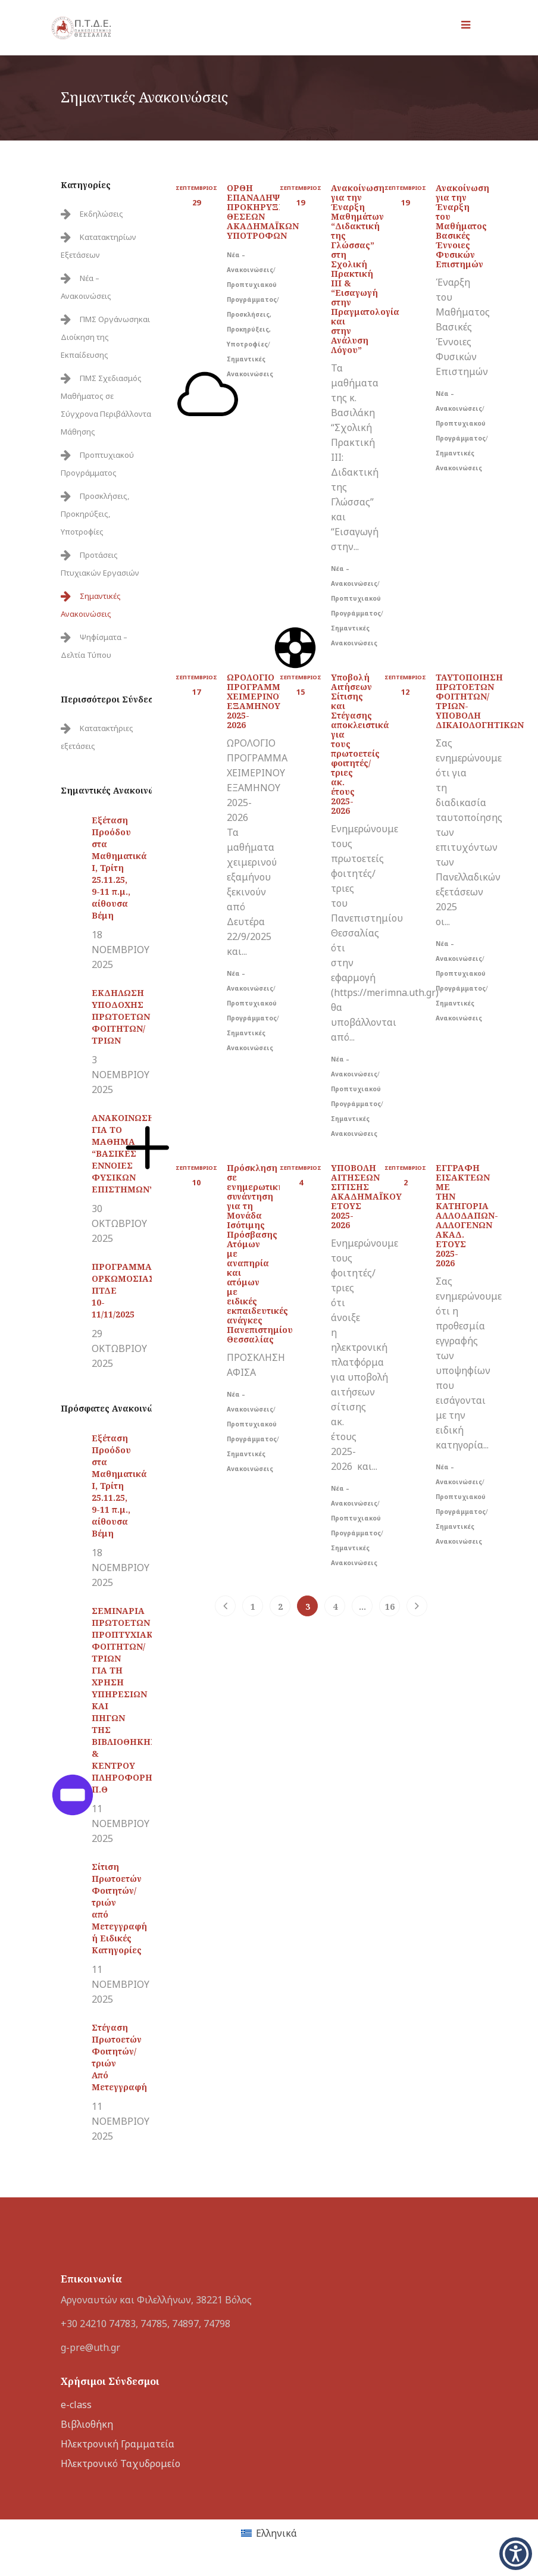 This screenshot has width=538, height=2576. Describe the element at coordinates (73, 1795) in the screenshot. I see `indicates an error or blocked state` at that location.